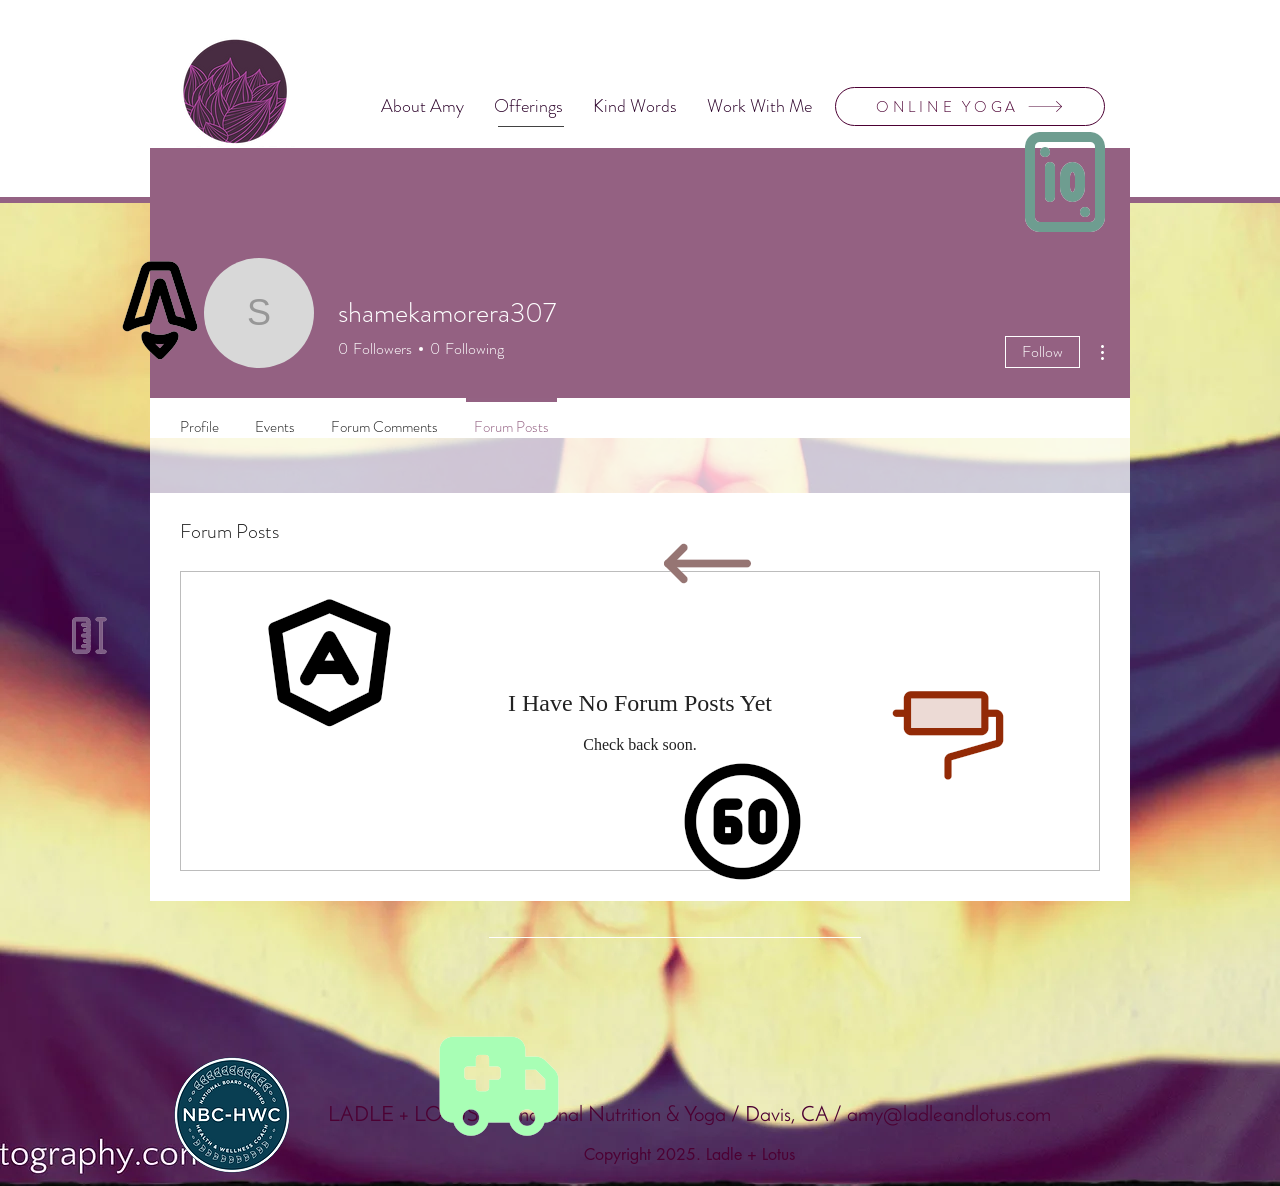  I want to click on request emergency medical services, so click(499, 1083).